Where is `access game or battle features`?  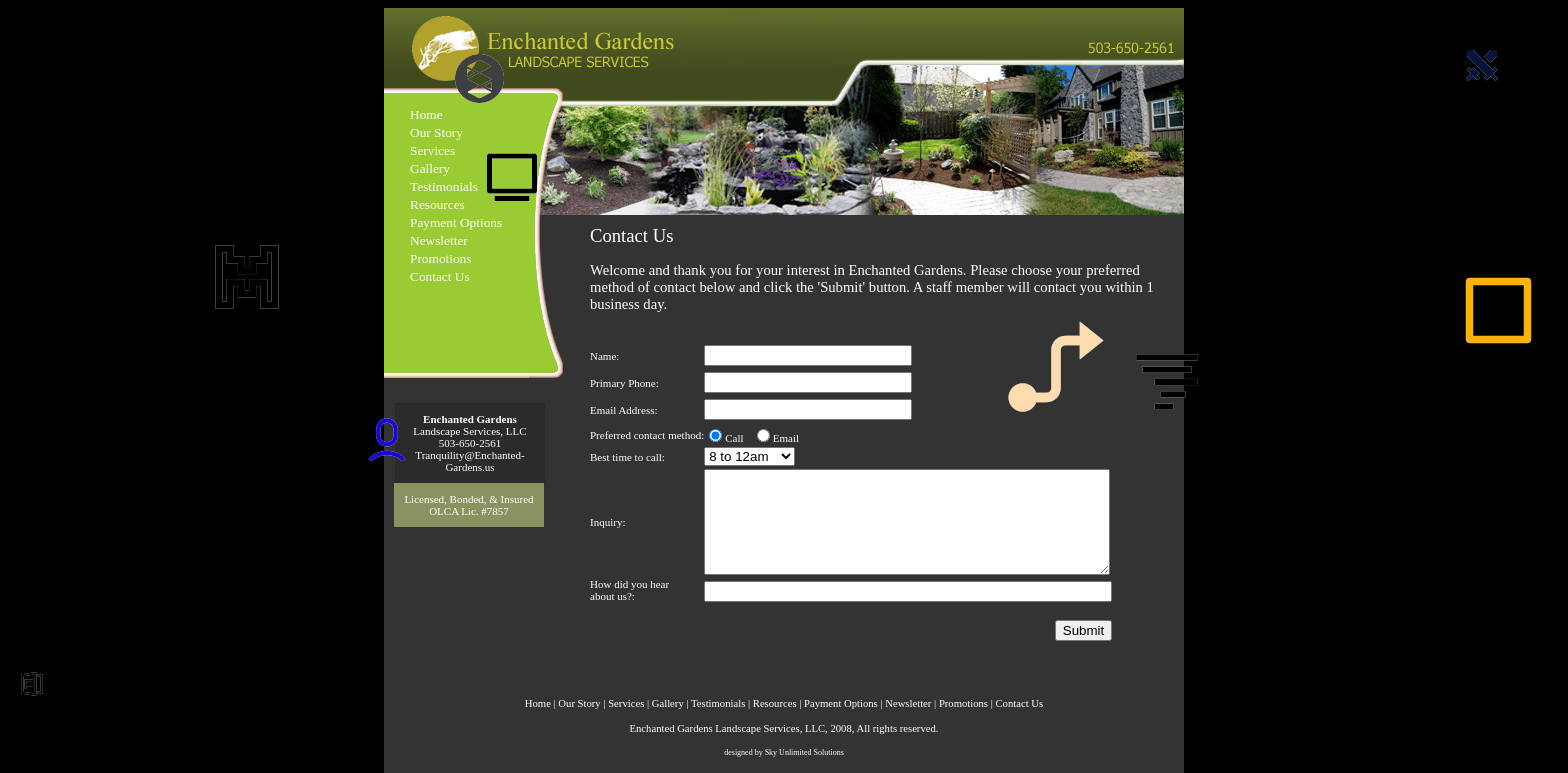 access game or battle features is located at coordinates (1482, 65).